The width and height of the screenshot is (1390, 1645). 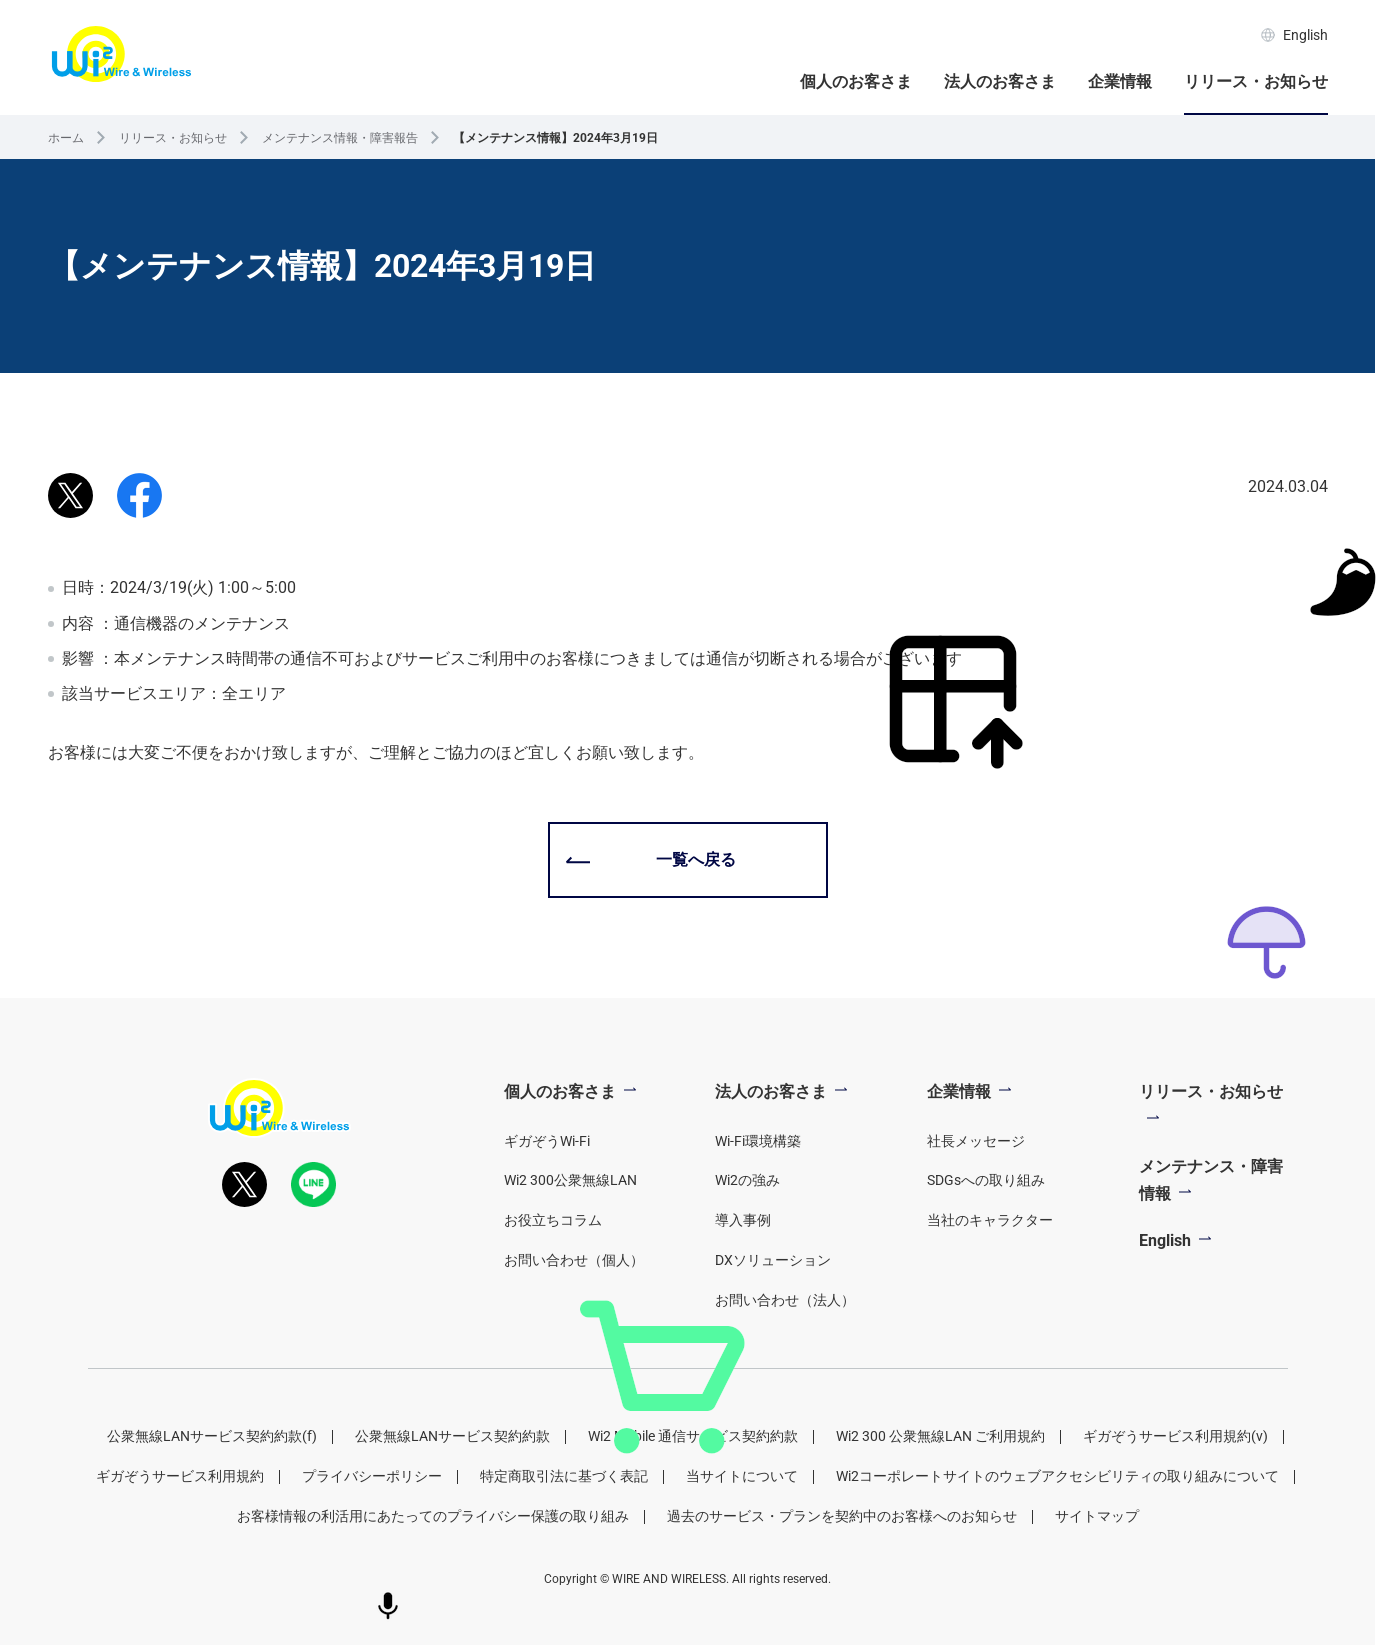 What do you see at coordinates (388, 1605) in the screenshot?
I see `tap to use voice input` at bounding box center [388, 1605].